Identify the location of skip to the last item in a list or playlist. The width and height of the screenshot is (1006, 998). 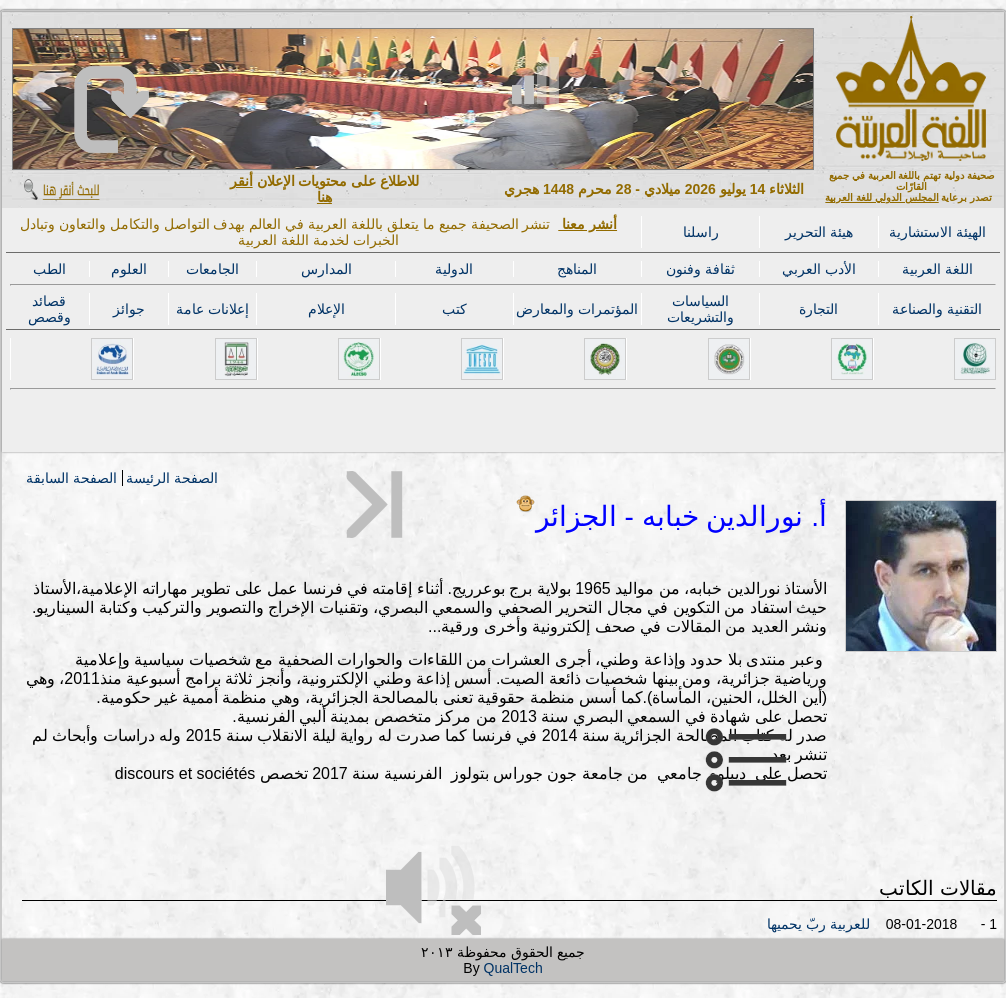
(374, 504).